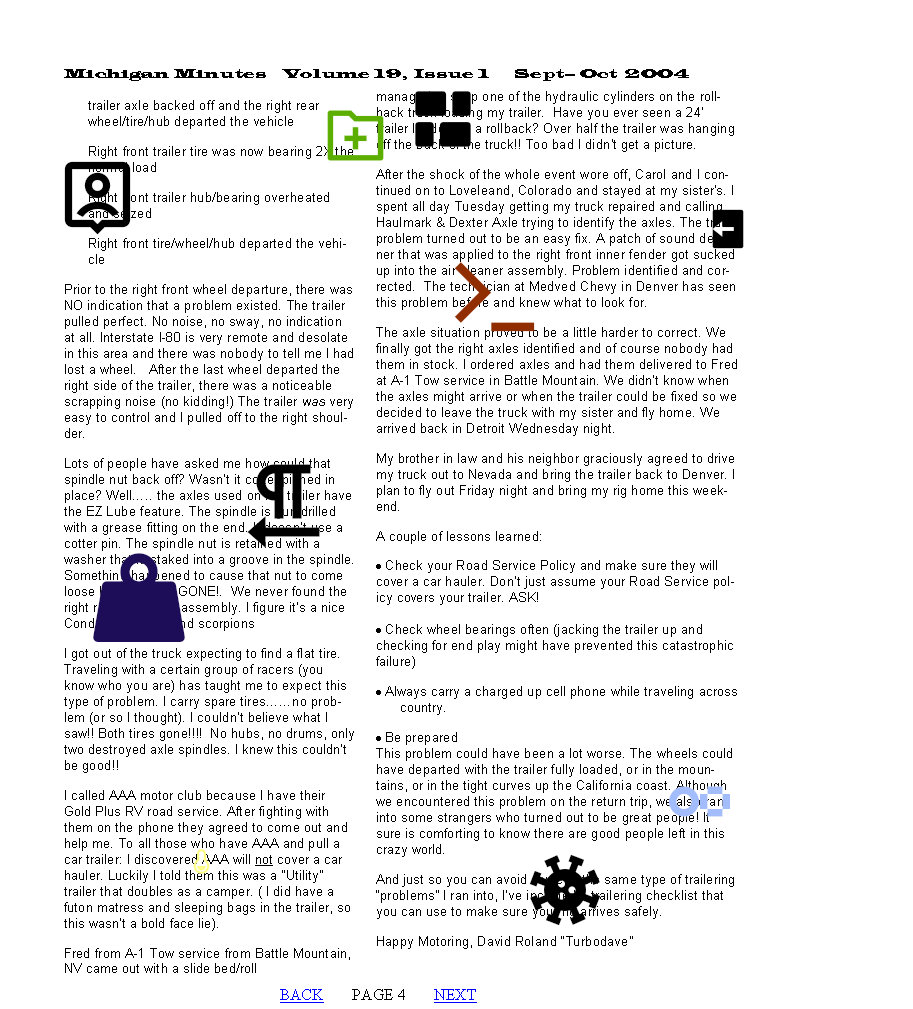  Describe the element at coordinates (97, 194) in the screenshot. I see `view profile location or address` at that location.